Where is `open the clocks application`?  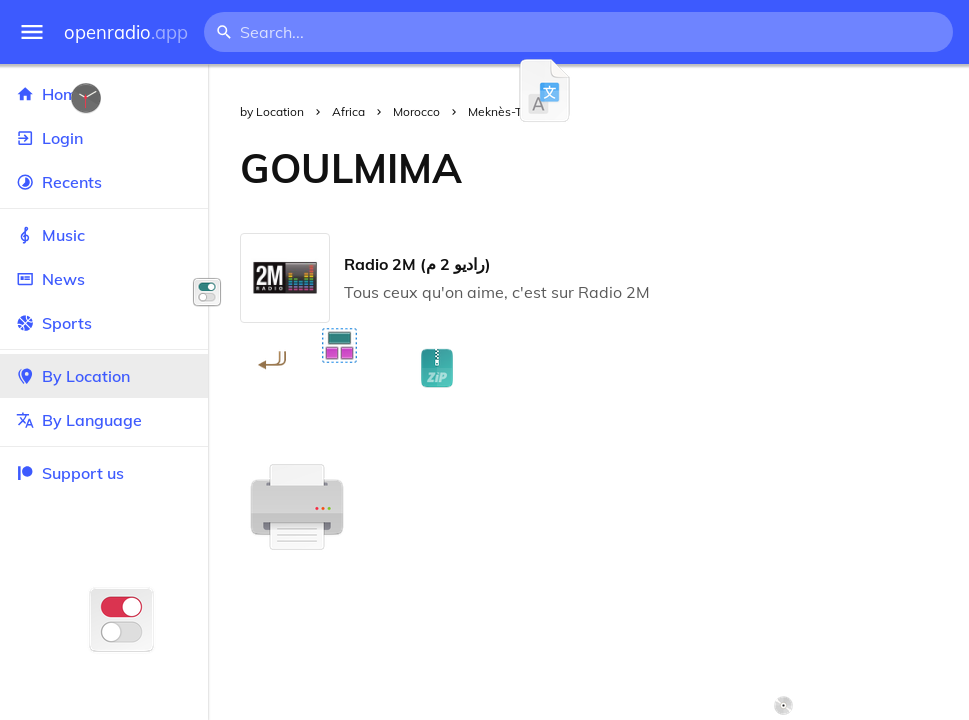
open the clocks application is located at coordinates (86, 98).